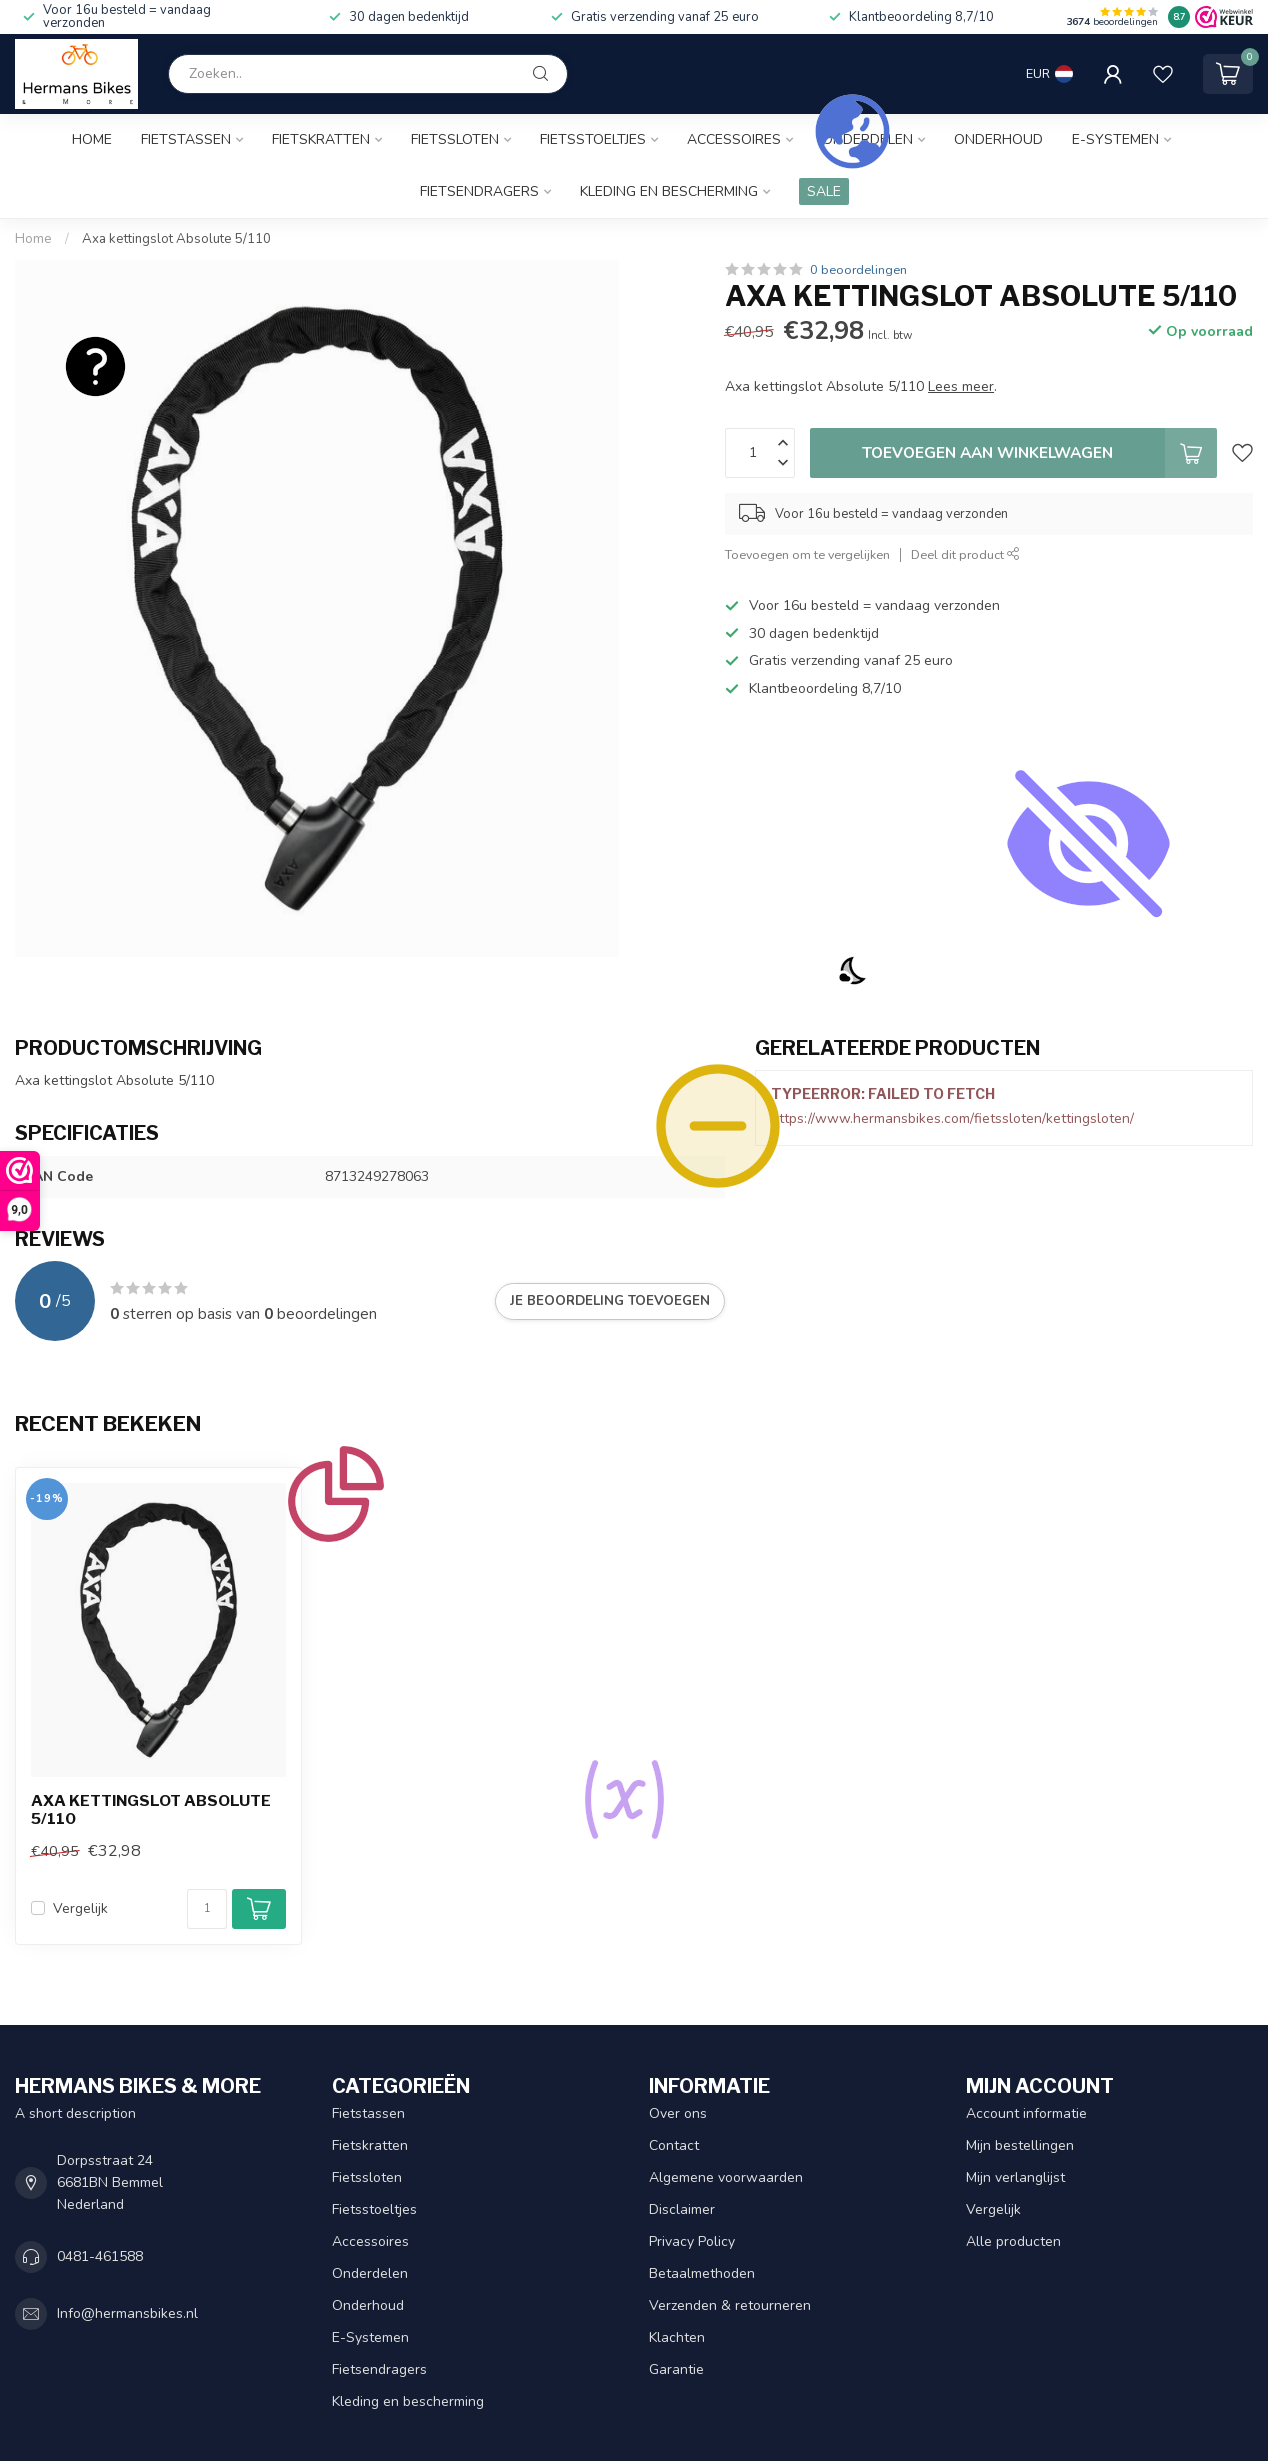  Describe the element at coordinates (852, 131) in the screenshot. I see `view asia-australia region settings` at that location.